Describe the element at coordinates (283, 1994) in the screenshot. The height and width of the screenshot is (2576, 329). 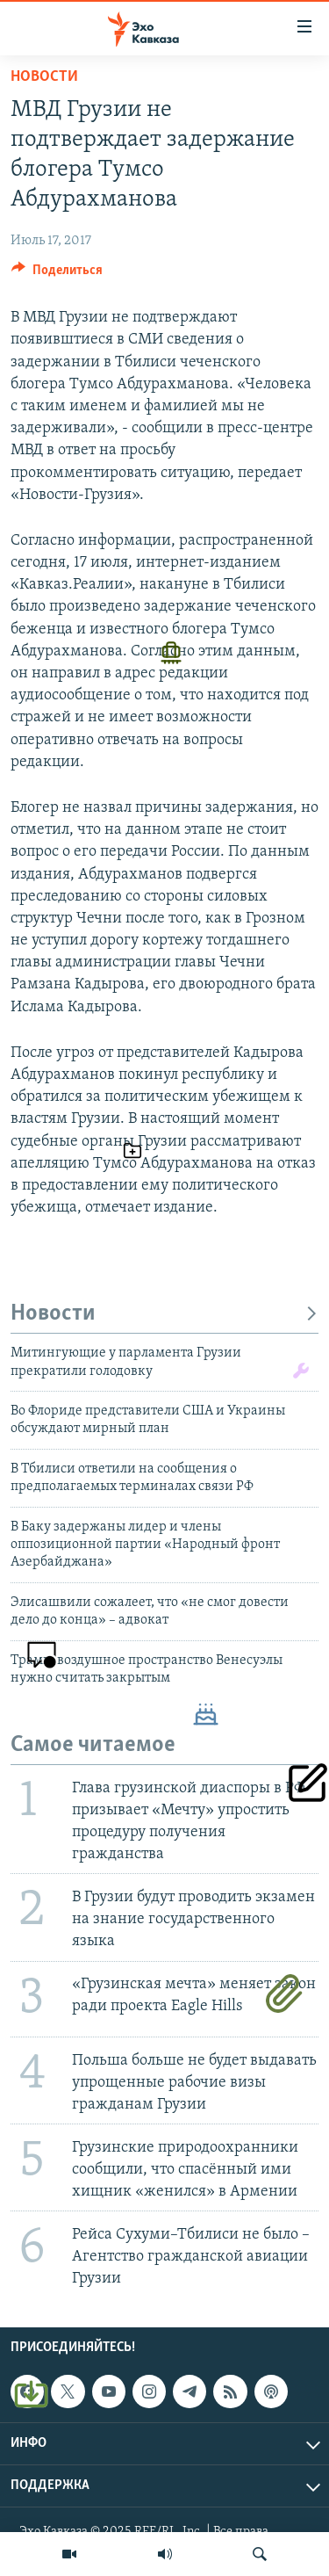
I see `attach a file to your message` at that location.